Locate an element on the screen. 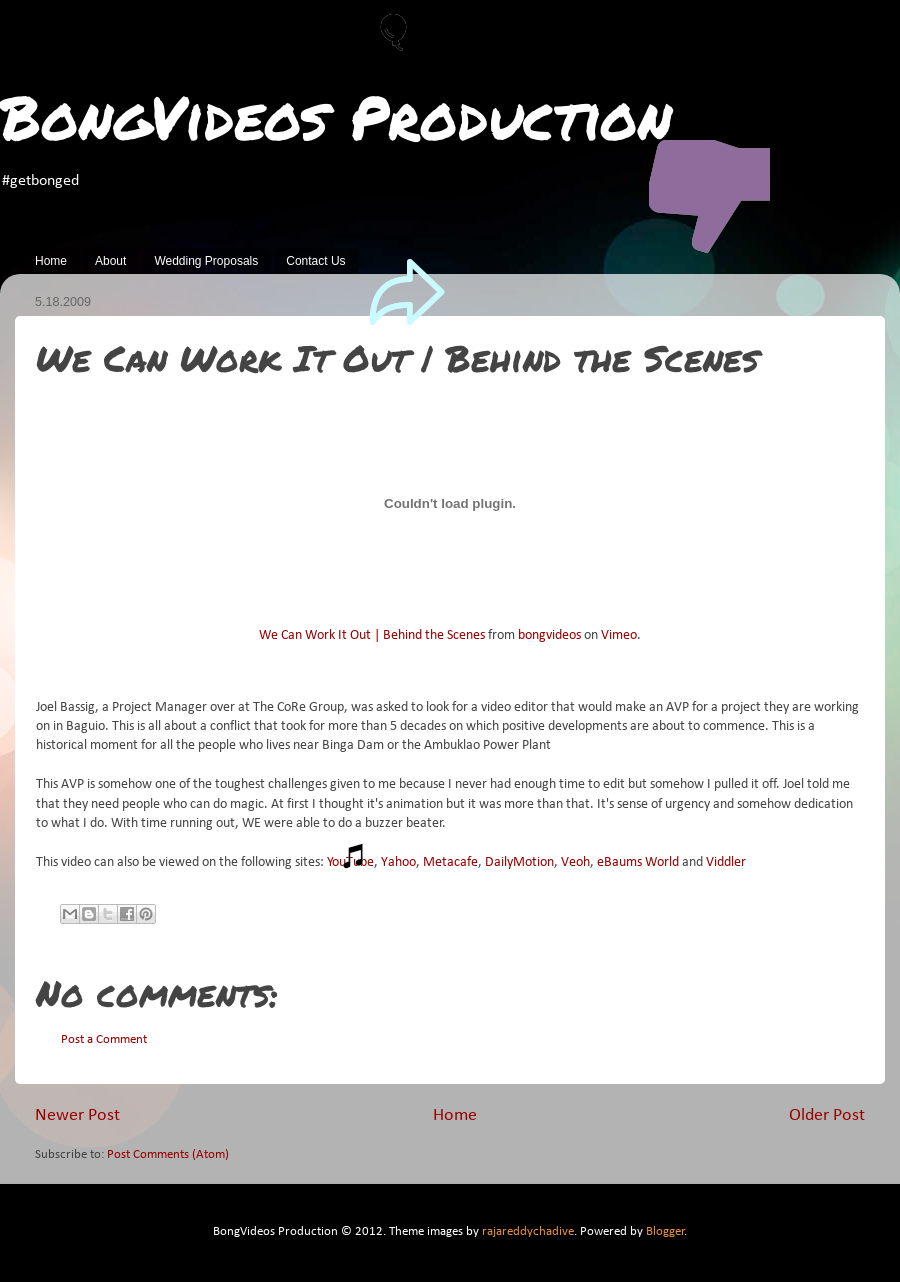 The height and width of the screenshot is (1282, 900). access music library or player is located at coordinates (353, 856).